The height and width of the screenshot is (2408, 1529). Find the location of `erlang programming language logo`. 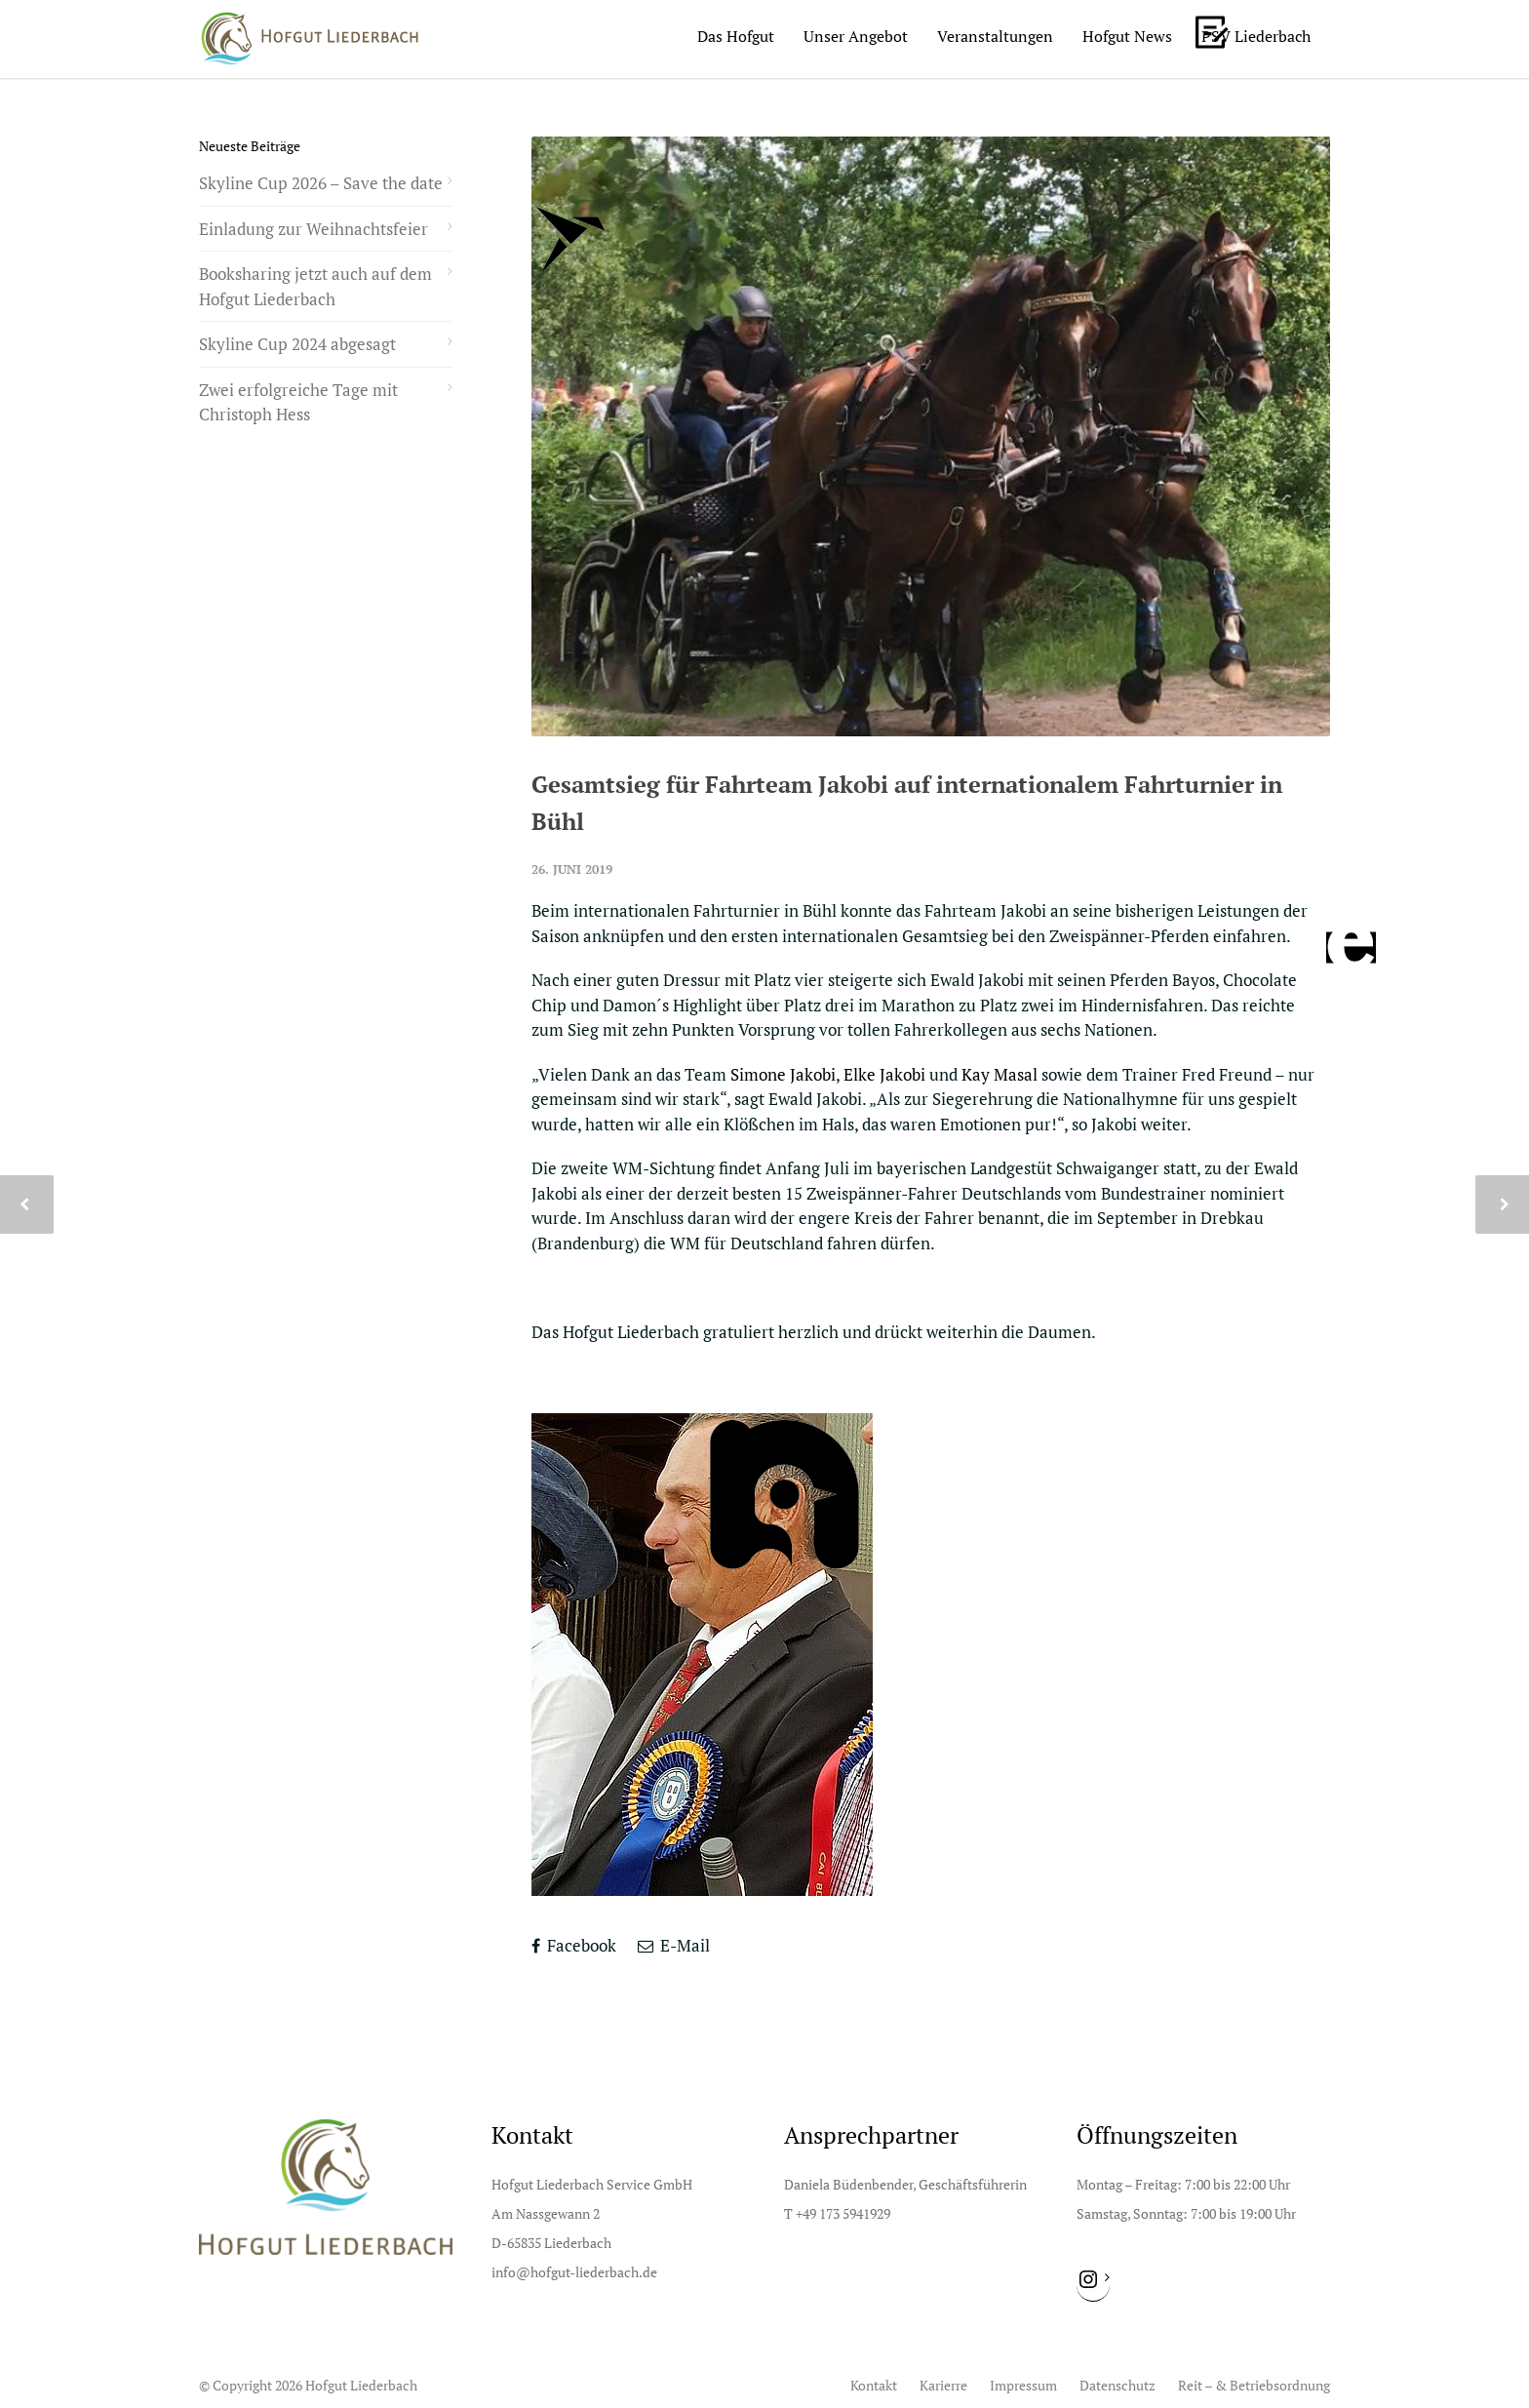

erlang programming language logo is located at coordinates (1351, 947).